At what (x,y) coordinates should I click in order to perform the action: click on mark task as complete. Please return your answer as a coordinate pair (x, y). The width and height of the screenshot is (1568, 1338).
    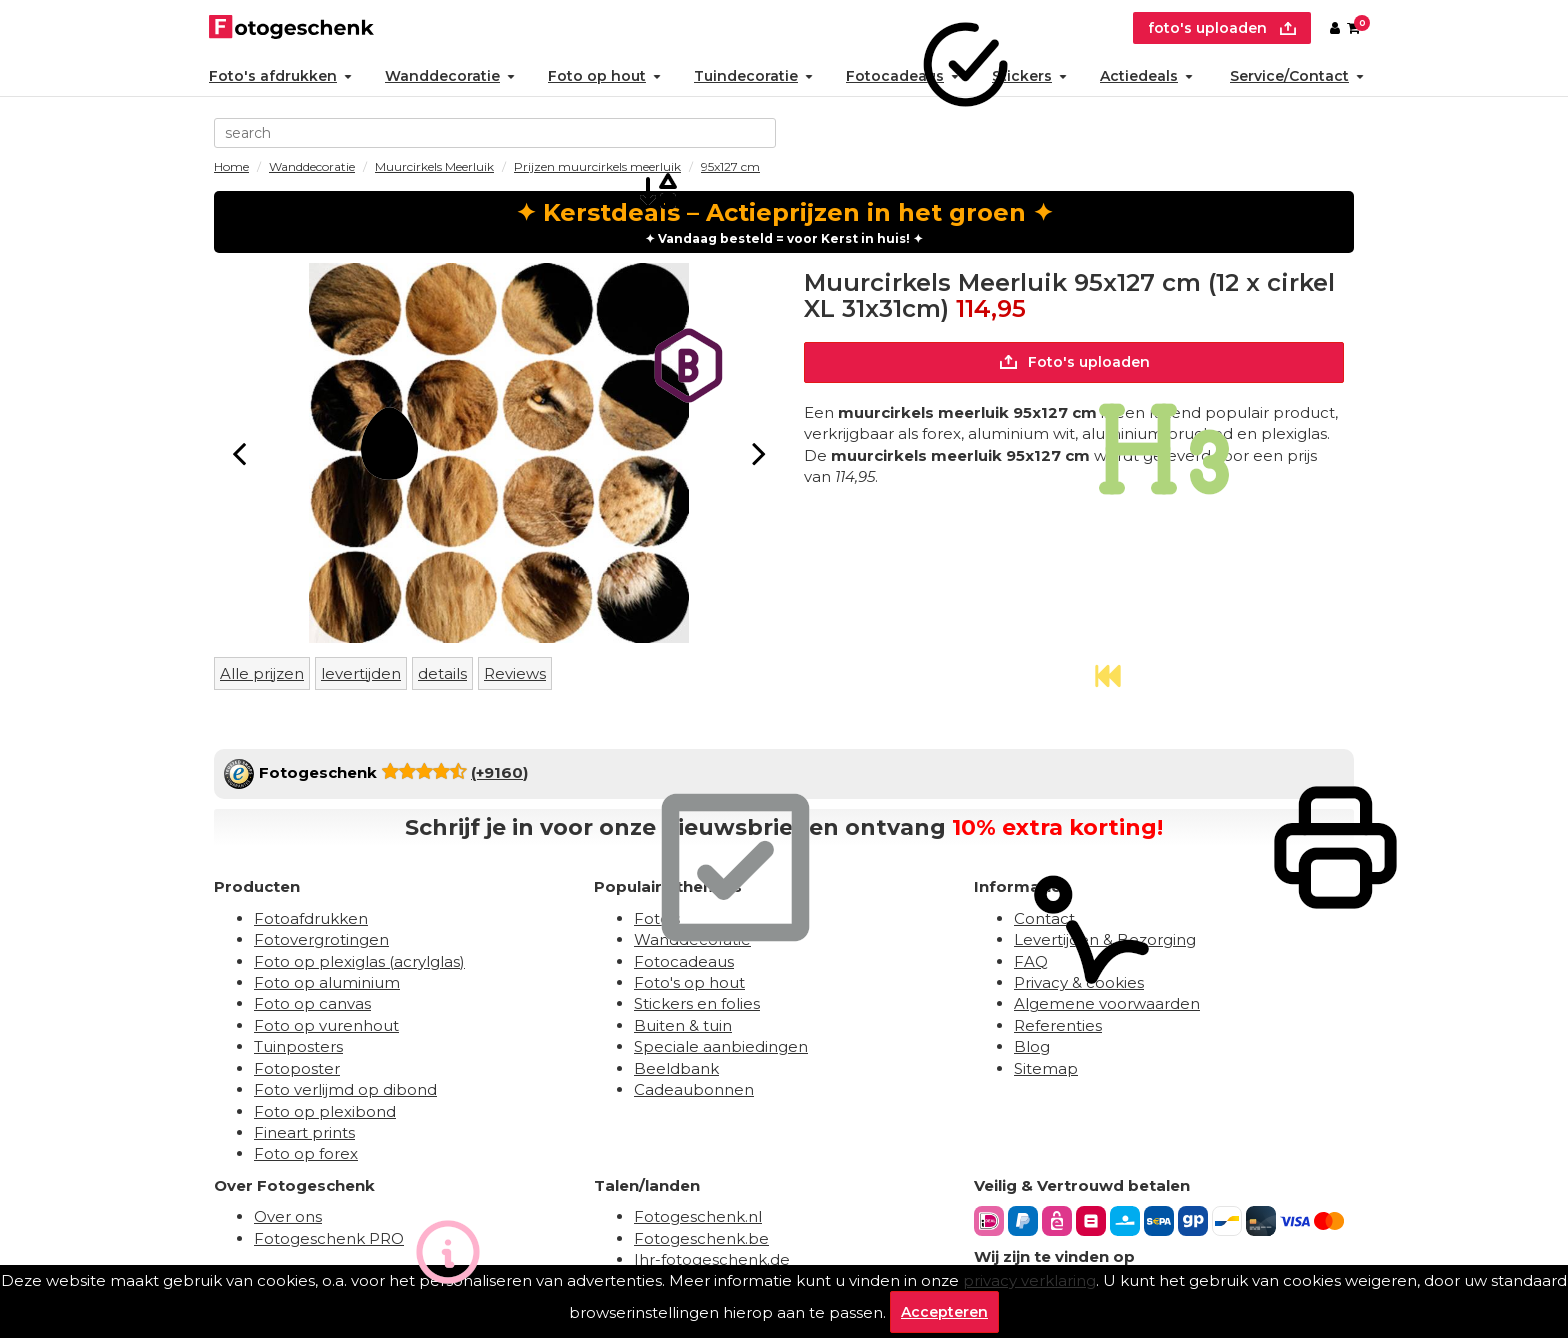
    Looking at the image, I should click on (735, 867).